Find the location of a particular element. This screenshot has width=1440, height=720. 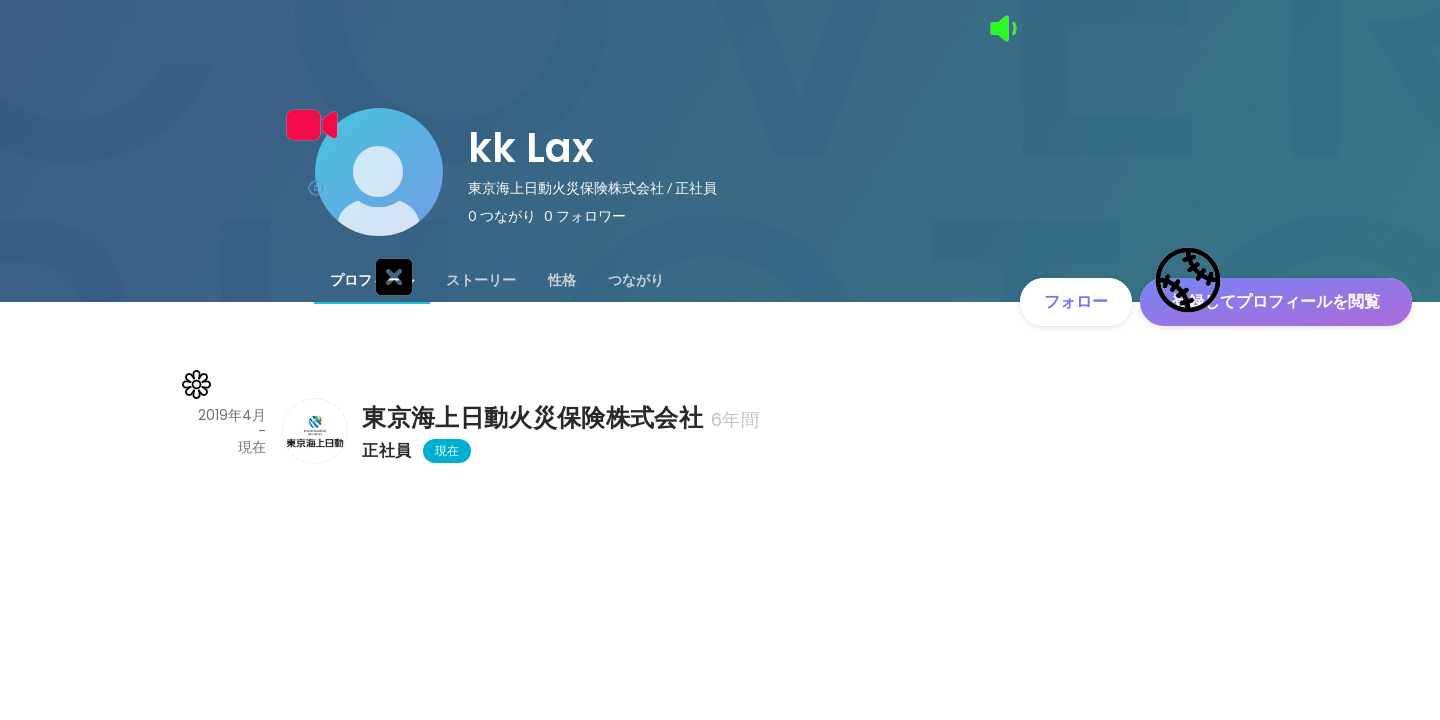

view baseball scores or stats is located at coordinates (1188, 280).